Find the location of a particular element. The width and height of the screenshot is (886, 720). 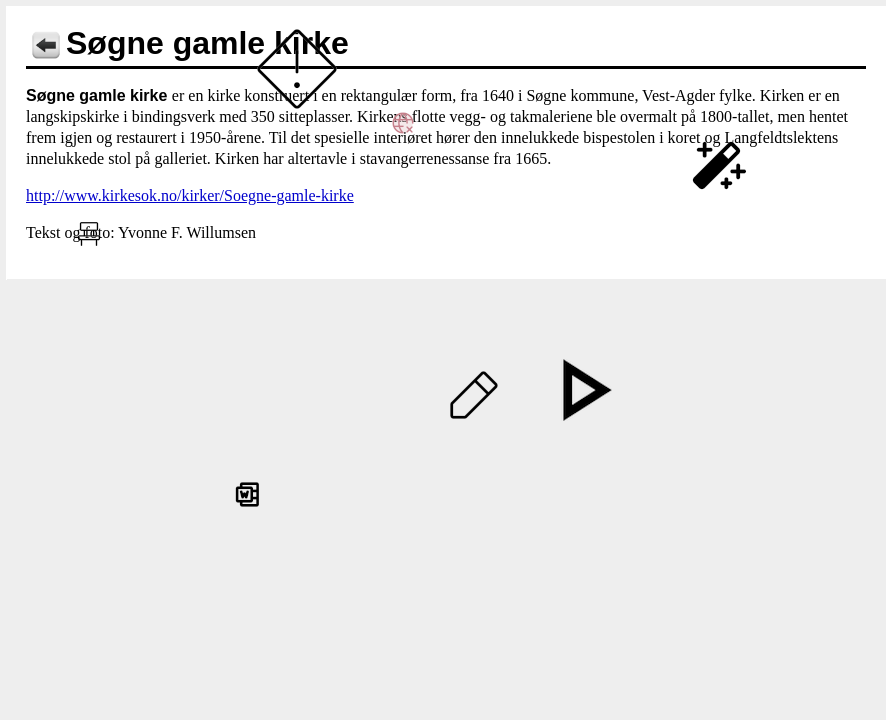

indicates a warning or caution state is located at coordinates (297, 69).